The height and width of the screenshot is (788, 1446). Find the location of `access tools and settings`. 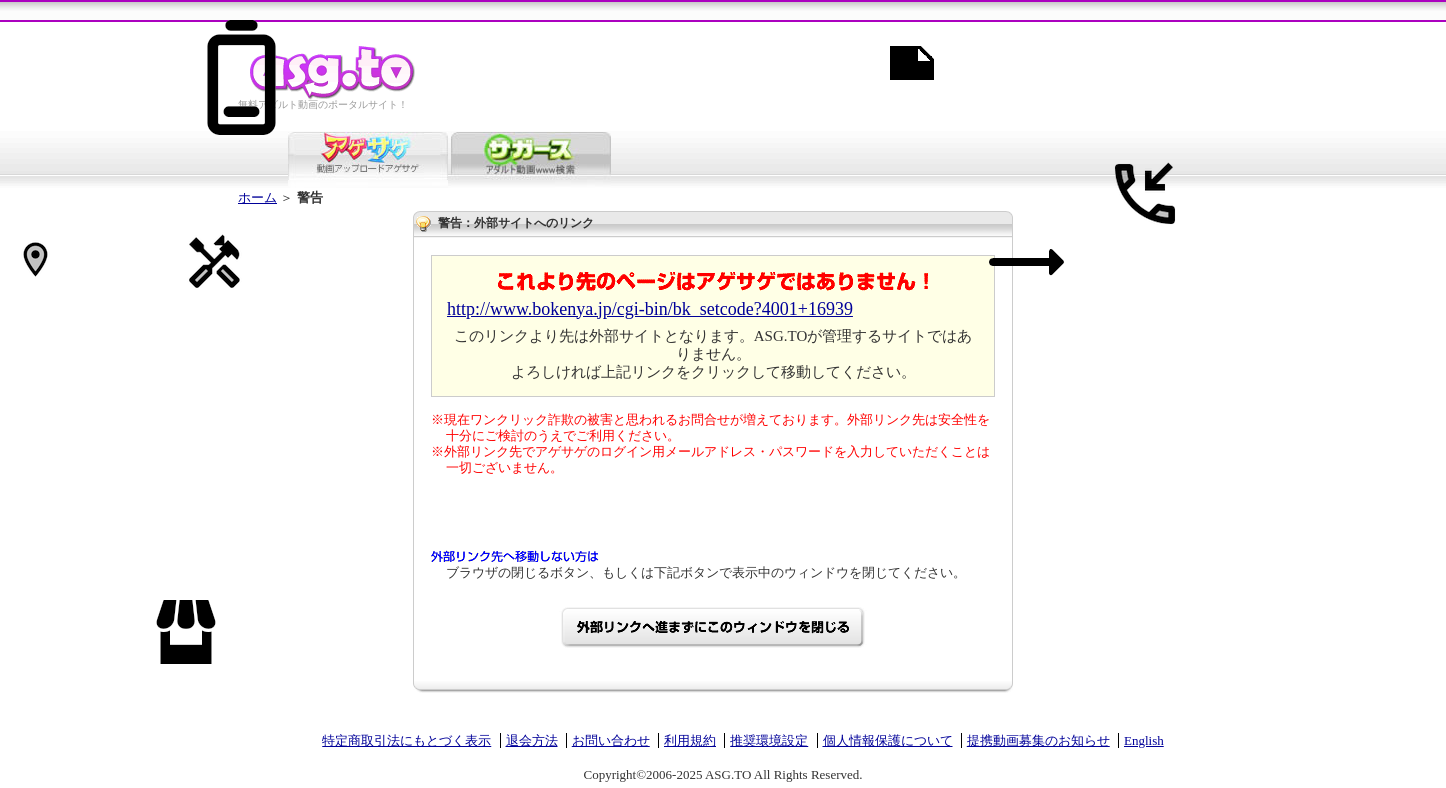

access tools and settings is located at coordinates (214, 262).